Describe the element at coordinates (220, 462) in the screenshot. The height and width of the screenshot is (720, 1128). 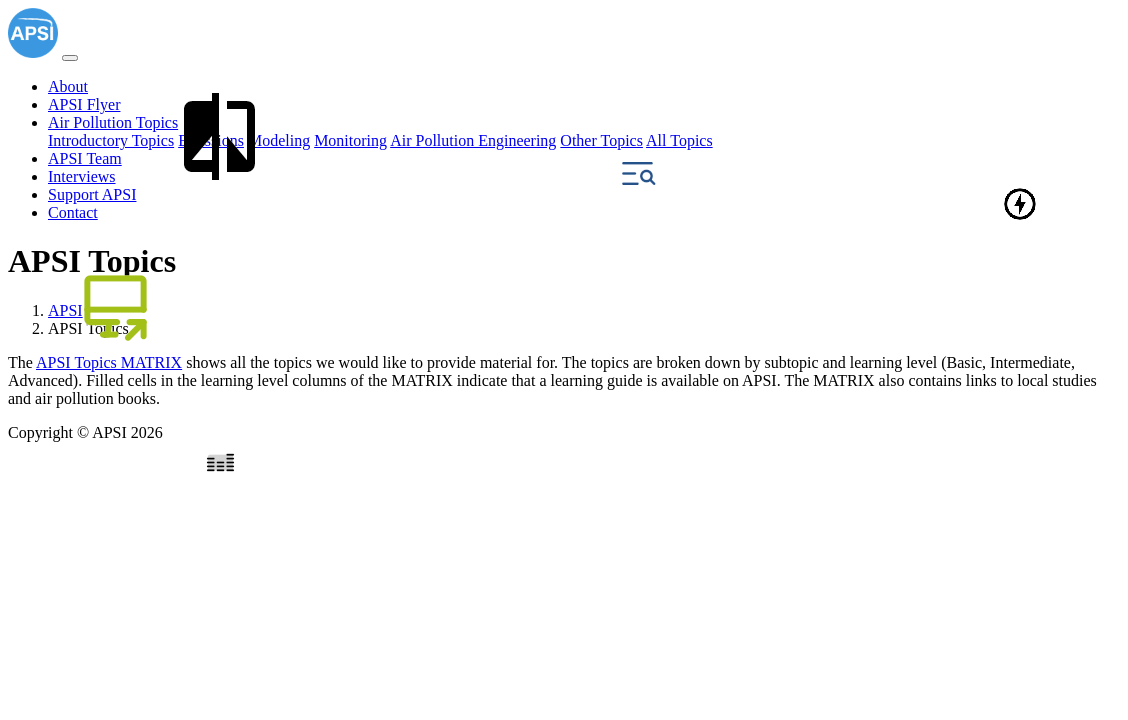
I see `adjust audio equalizer settings` at that location.